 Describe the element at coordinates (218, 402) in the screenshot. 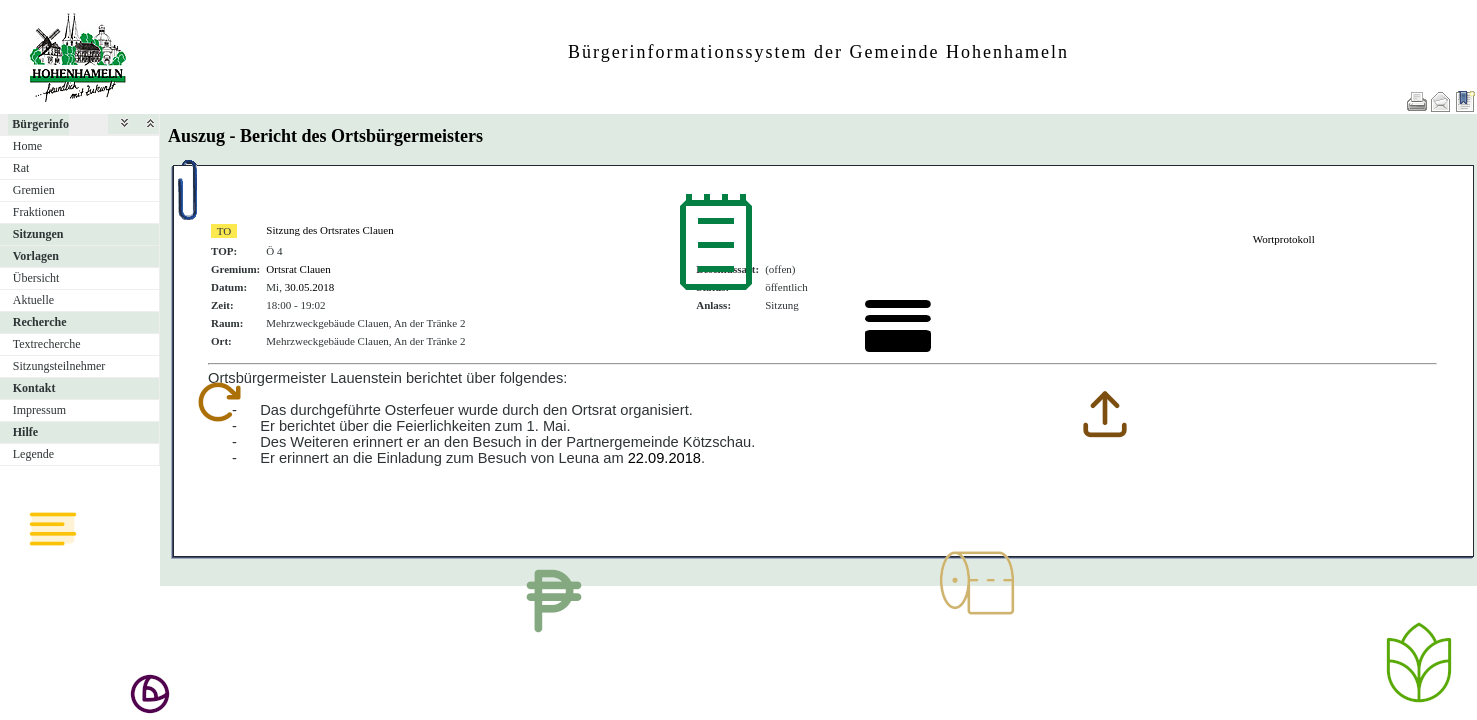

I see `refresh or reload content` at that location.